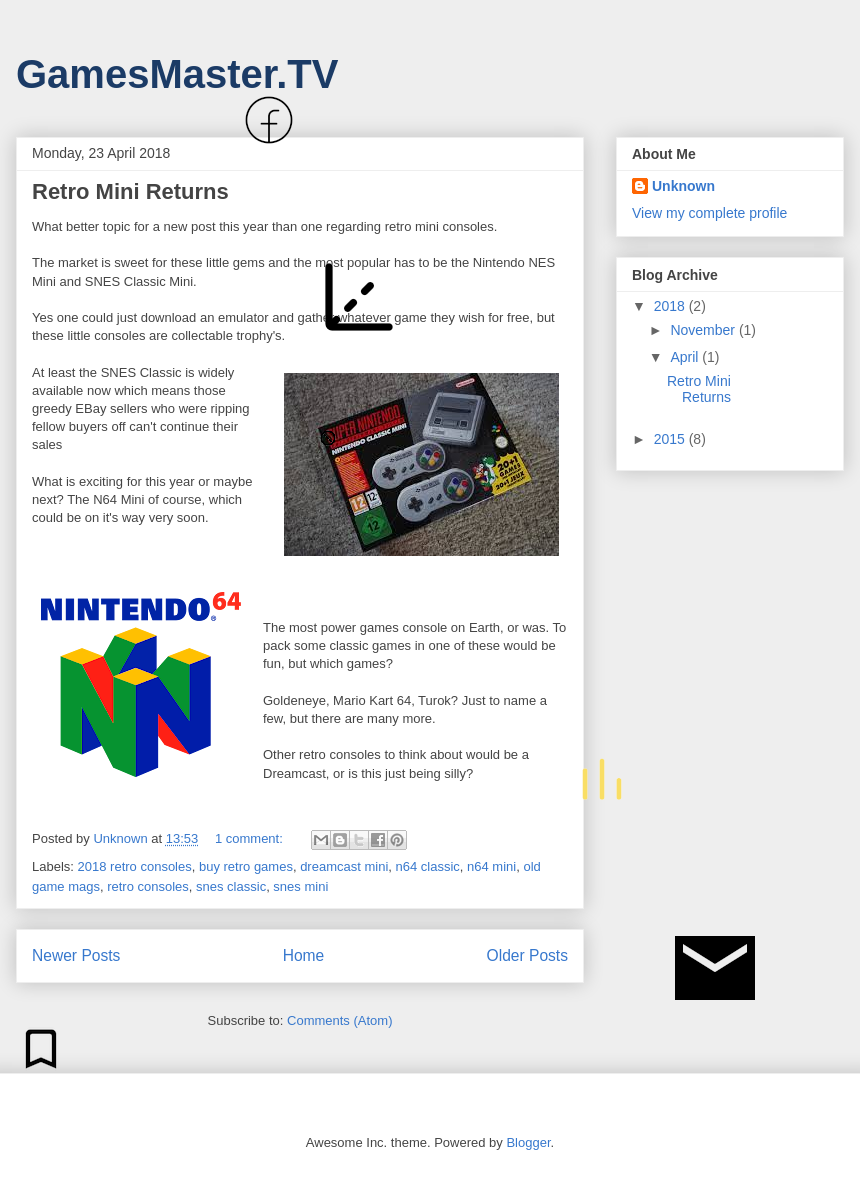 Image resolution: width=860 pixels, height=1182 pixels. I want to click on open your email inbox, so click(715, 968).